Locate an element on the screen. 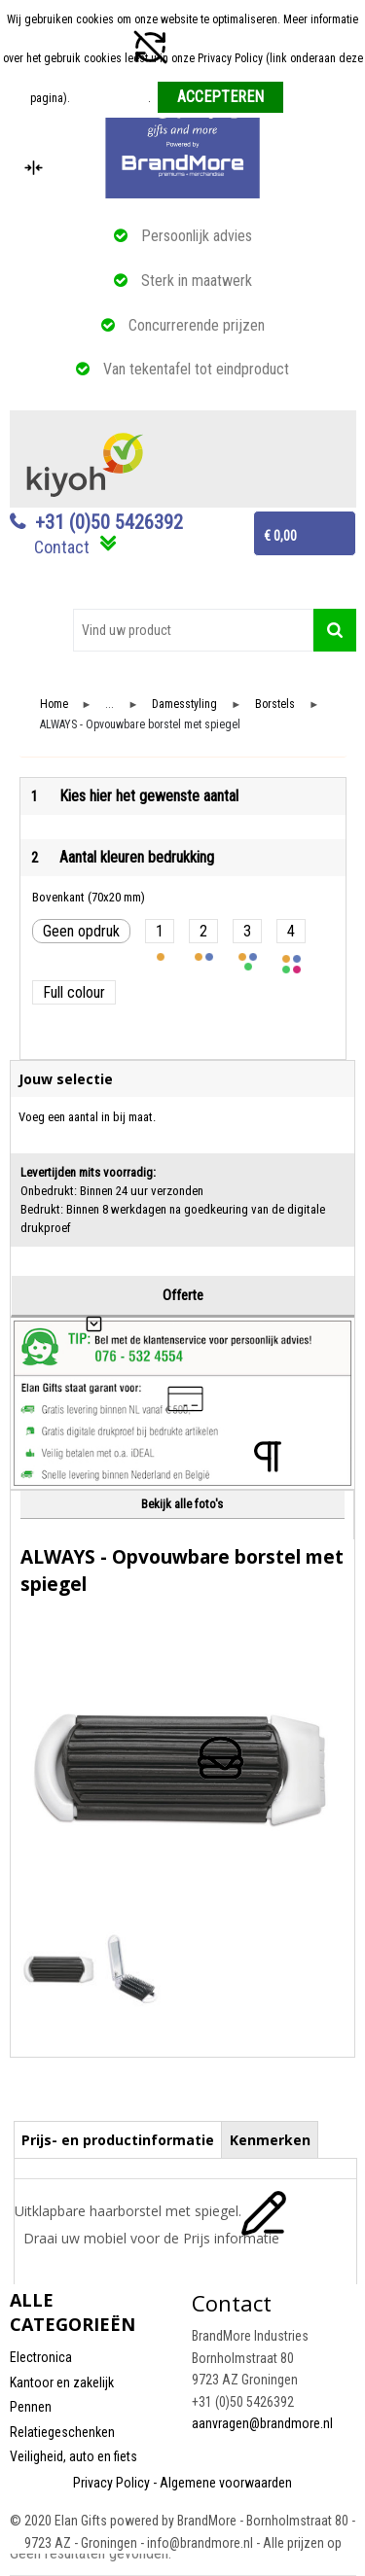 Image resolution: width=365 pixels, height=2576 pixels. manage payment methods is located at coordinates (185, 1398).